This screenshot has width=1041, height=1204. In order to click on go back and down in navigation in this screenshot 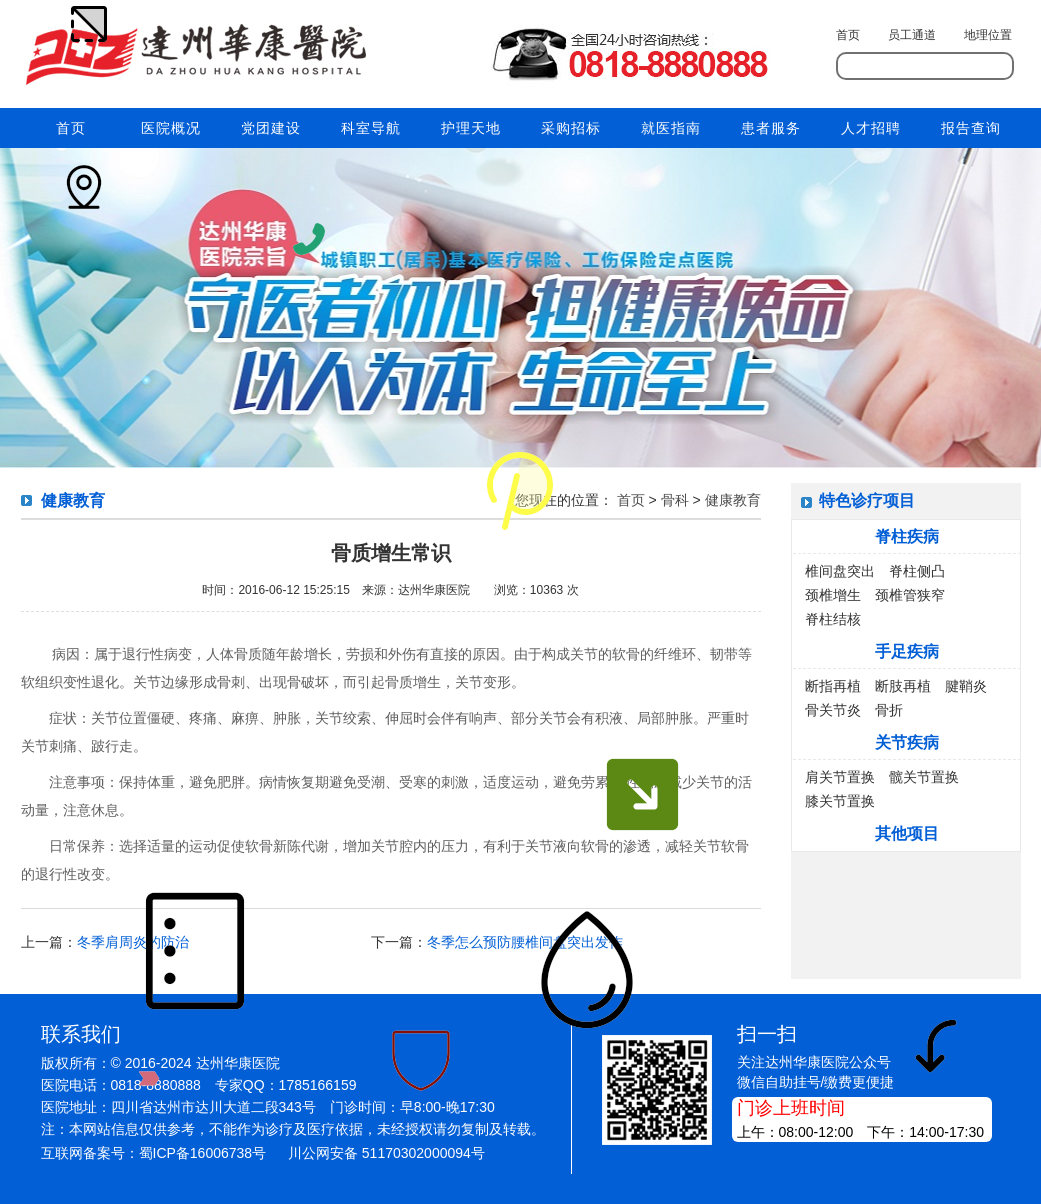, I will do `click(936, 1046)`.